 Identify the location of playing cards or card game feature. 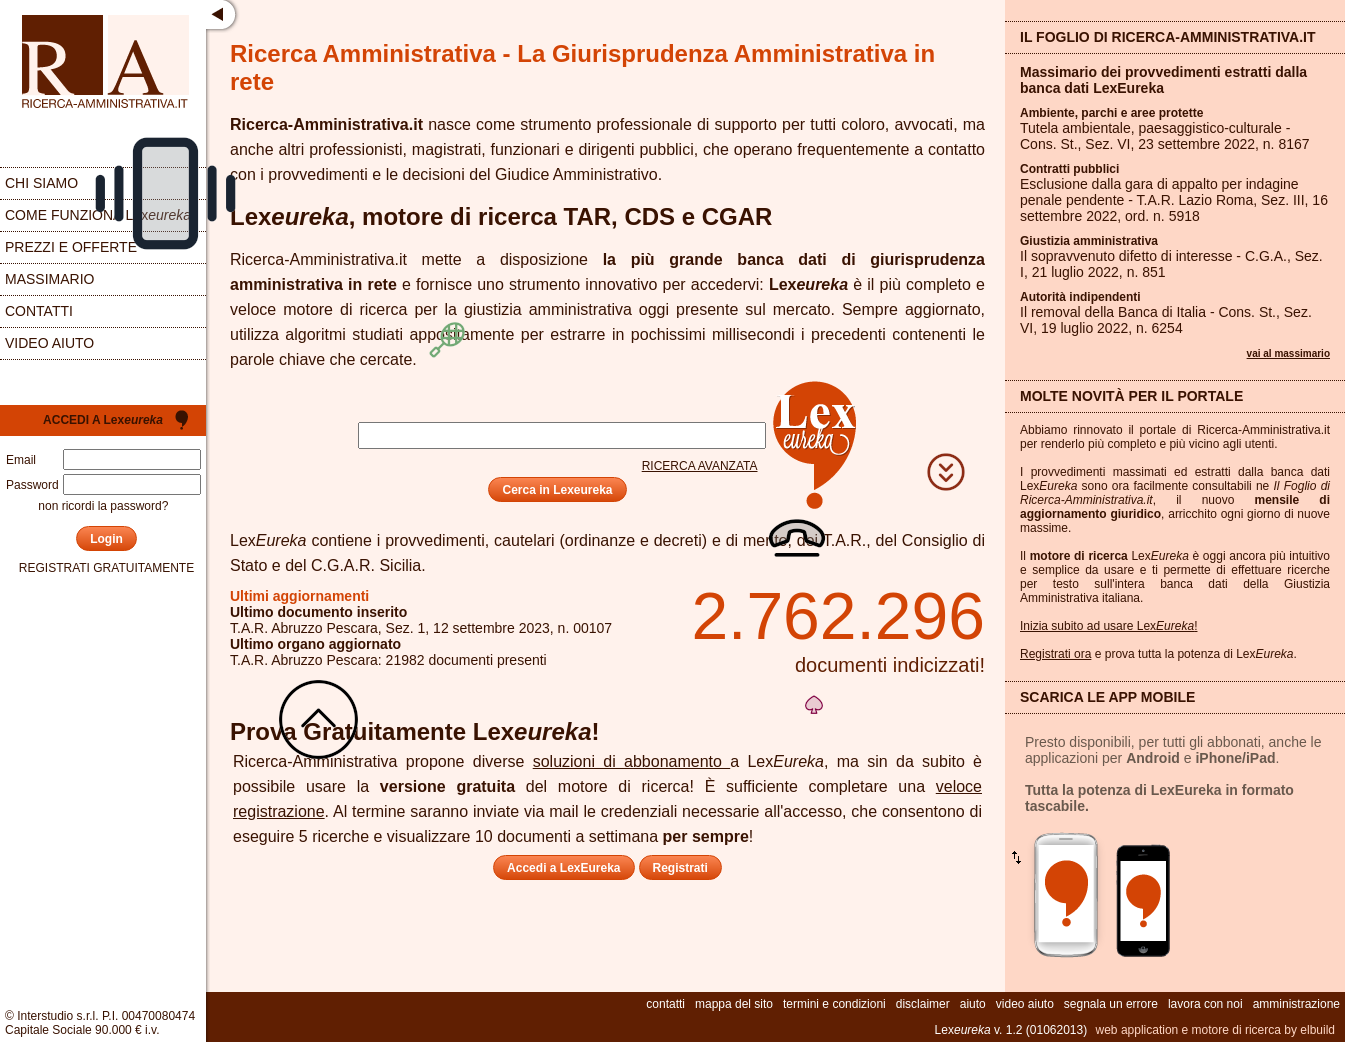
(814, 705).